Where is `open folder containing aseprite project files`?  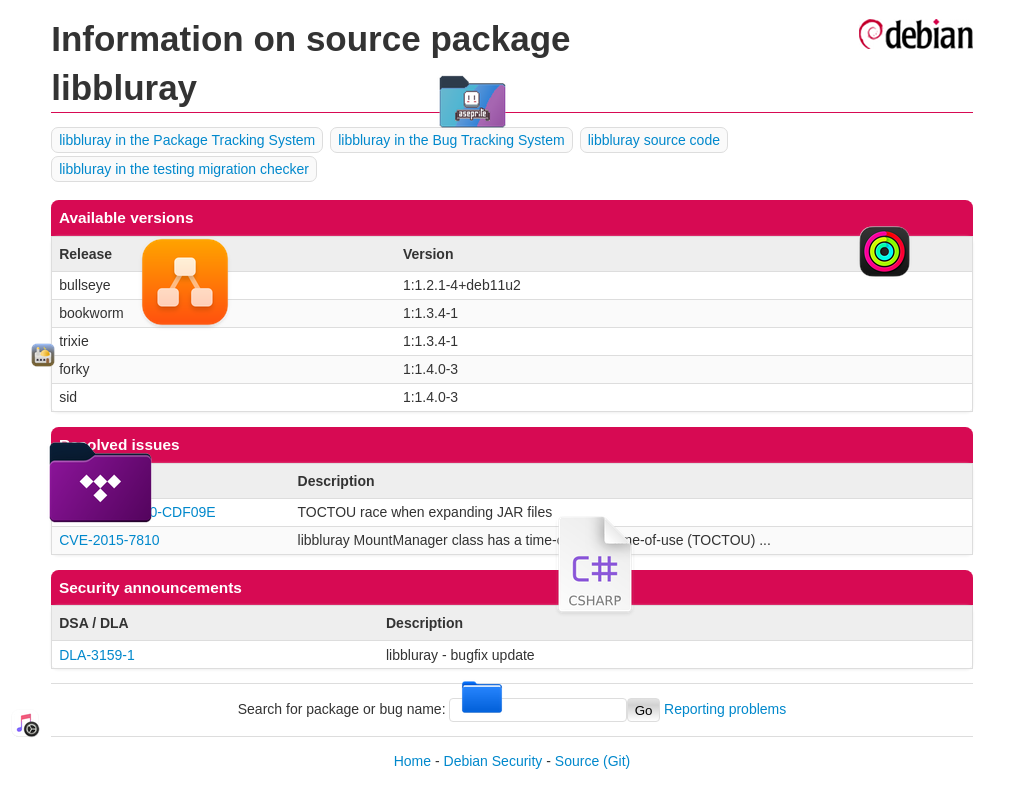
open folder containing aseprite project files is located at coordinates (472, 103).